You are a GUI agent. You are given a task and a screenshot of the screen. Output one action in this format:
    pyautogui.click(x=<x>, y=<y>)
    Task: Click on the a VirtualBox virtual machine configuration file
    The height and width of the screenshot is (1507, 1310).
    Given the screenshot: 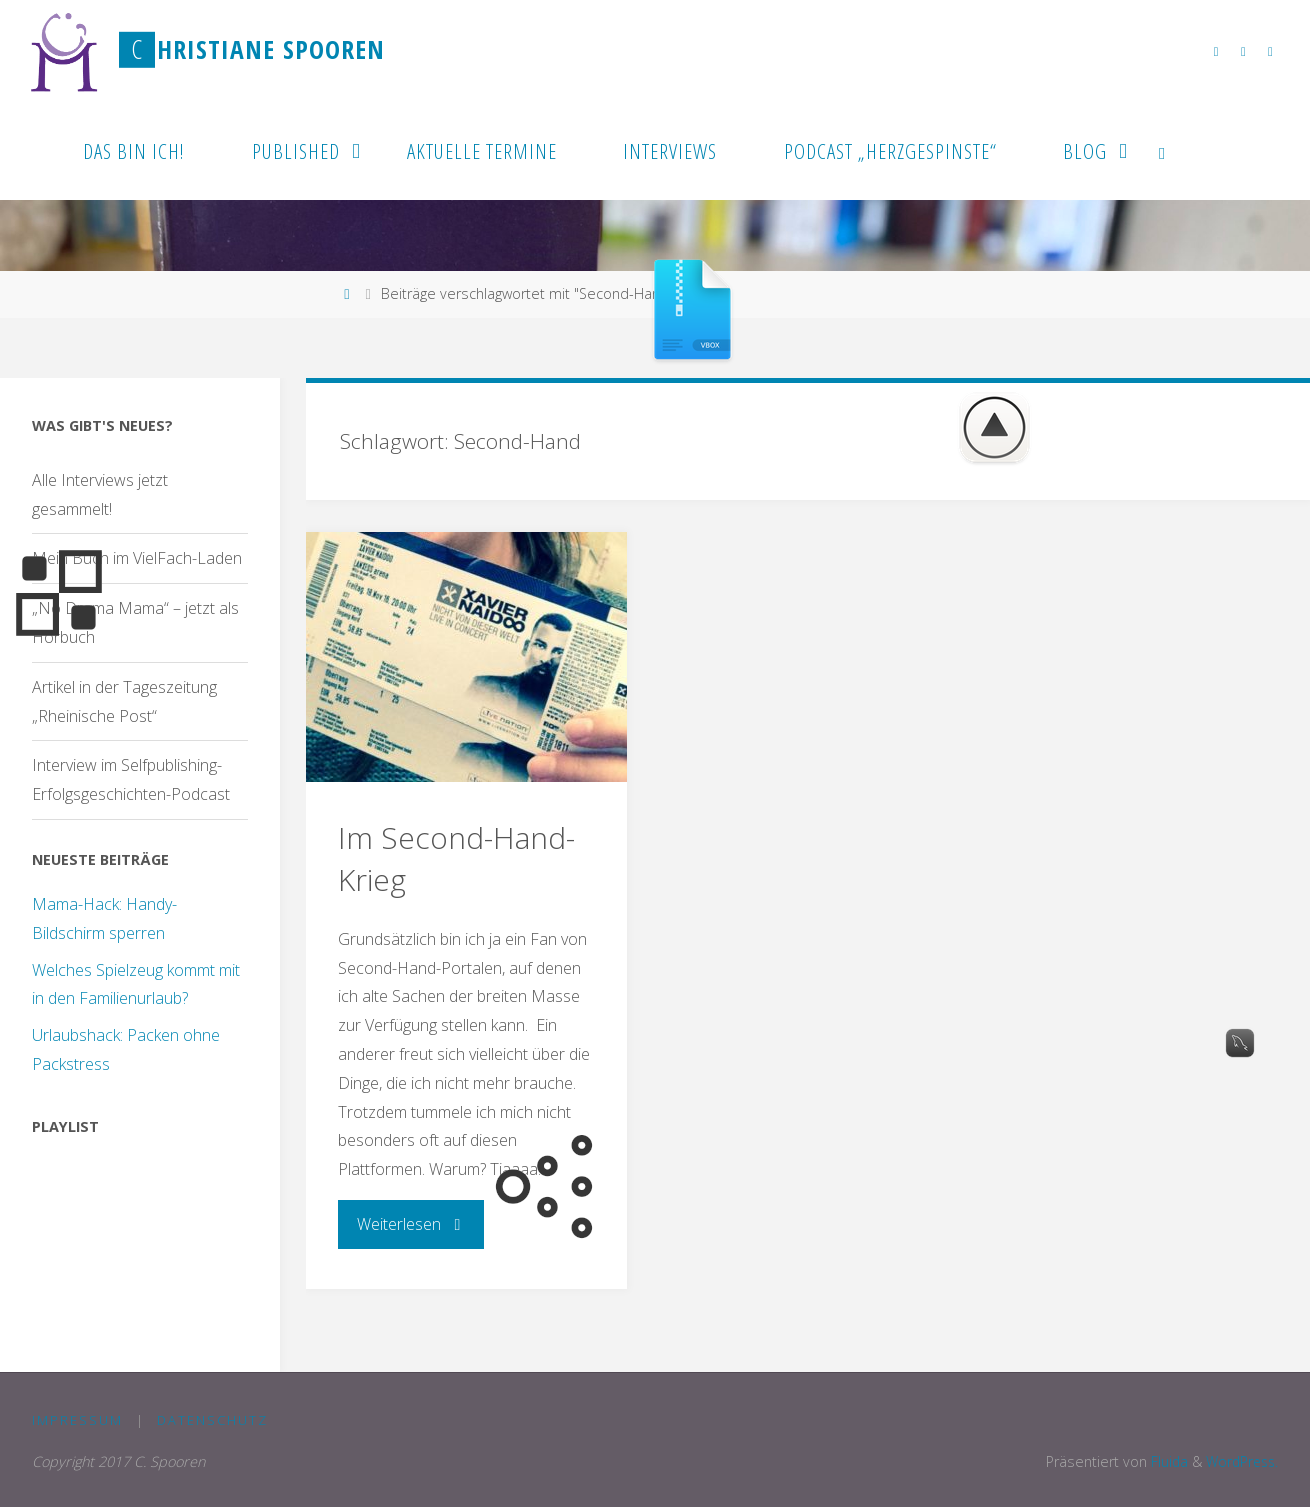 What is the action you would take?
    pyautogui.click(x=692, y=311)
    